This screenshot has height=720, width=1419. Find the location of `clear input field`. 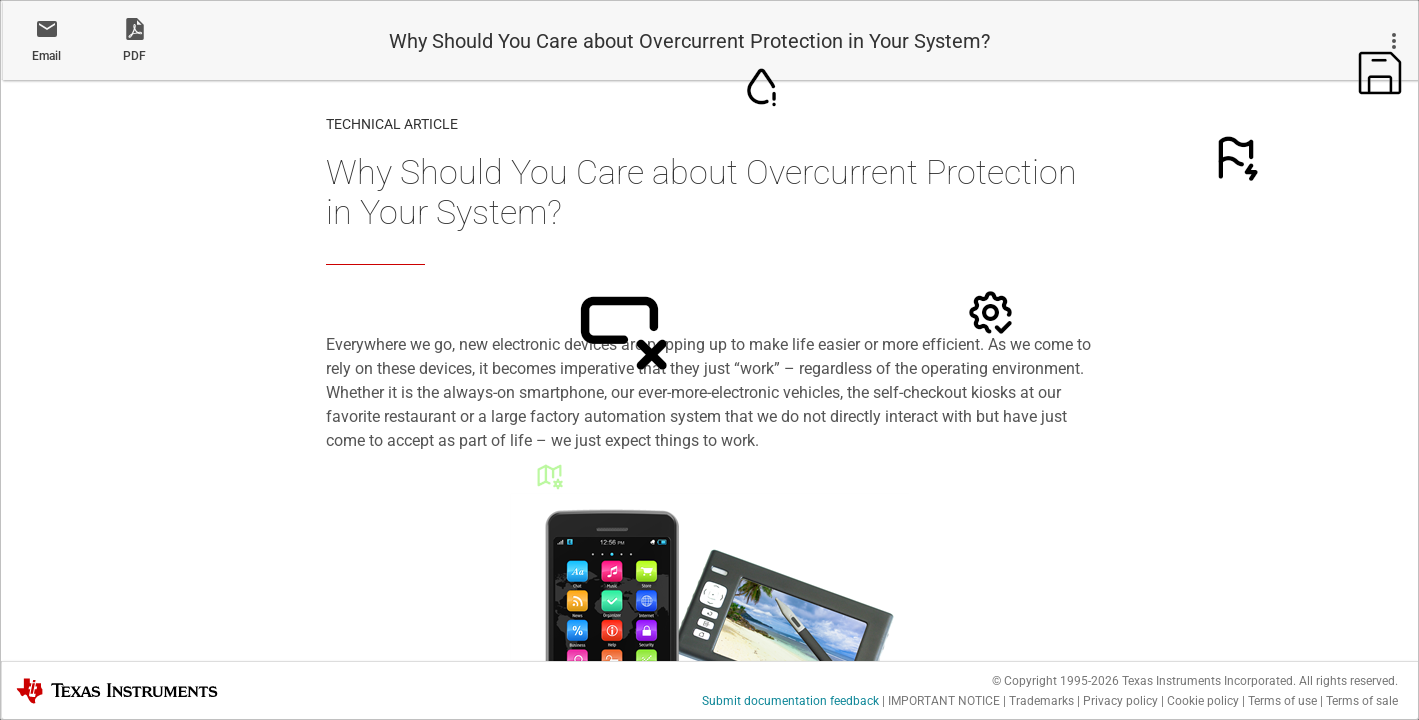

clear input field is located at coordinates (619, 322).